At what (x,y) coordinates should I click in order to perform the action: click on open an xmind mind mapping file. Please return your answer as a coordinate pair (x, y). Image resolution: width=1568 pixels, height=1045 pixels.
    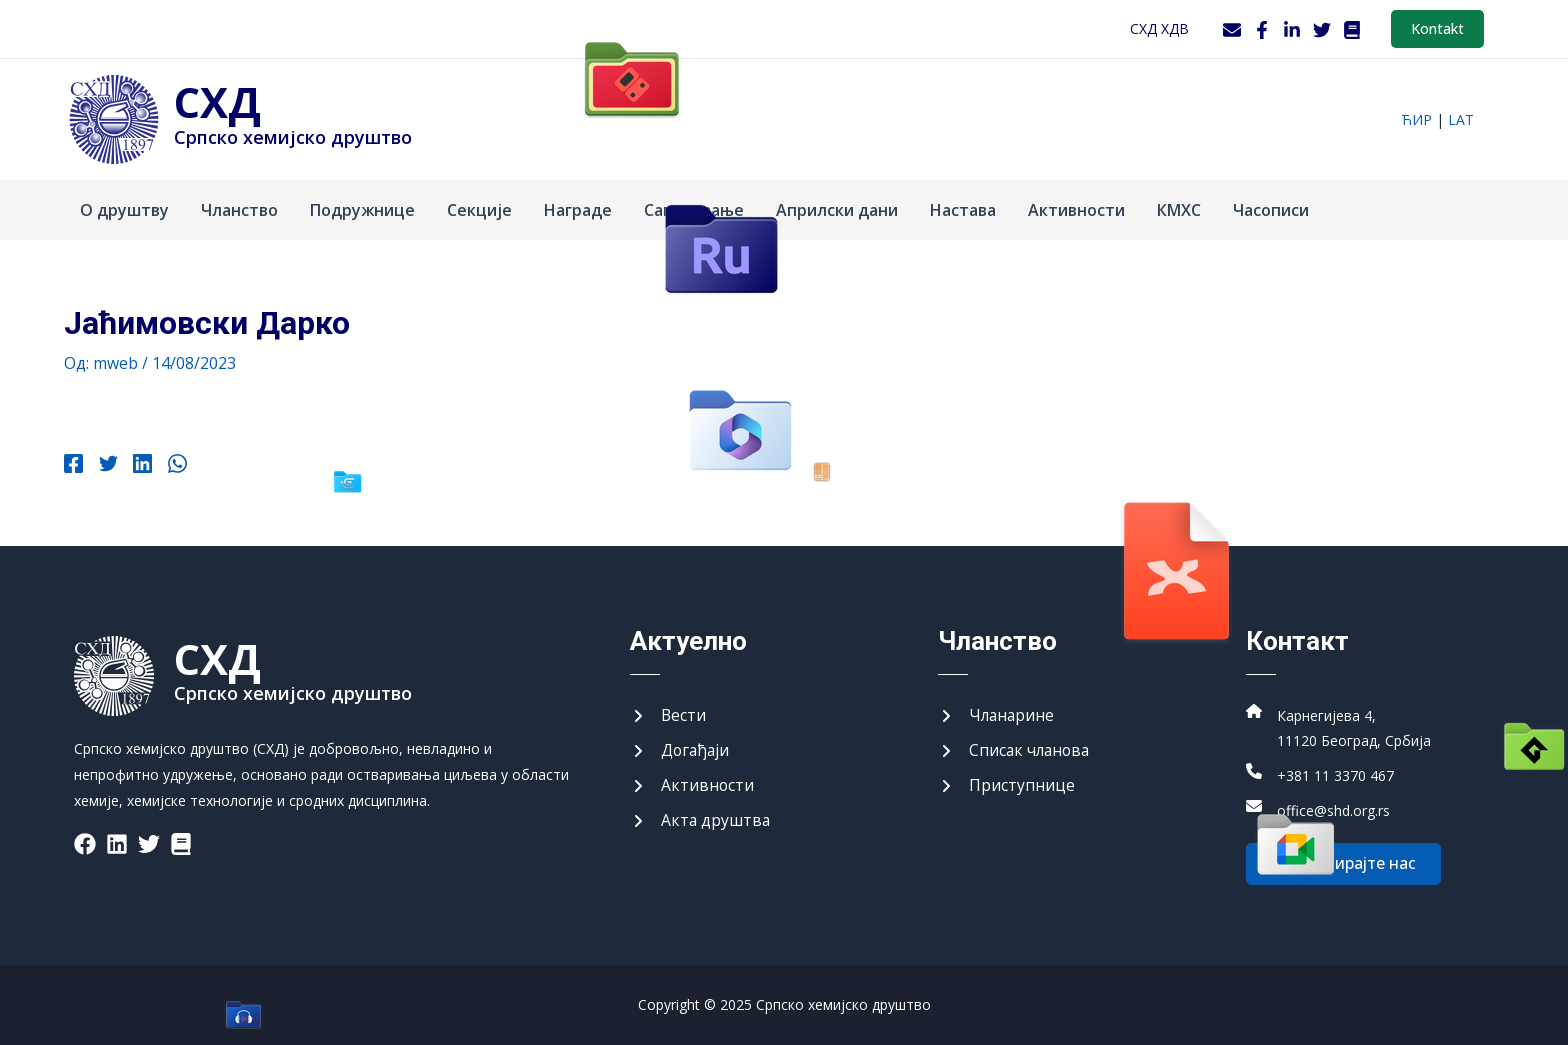
    Looking at the image, I should click on (1176, 573).